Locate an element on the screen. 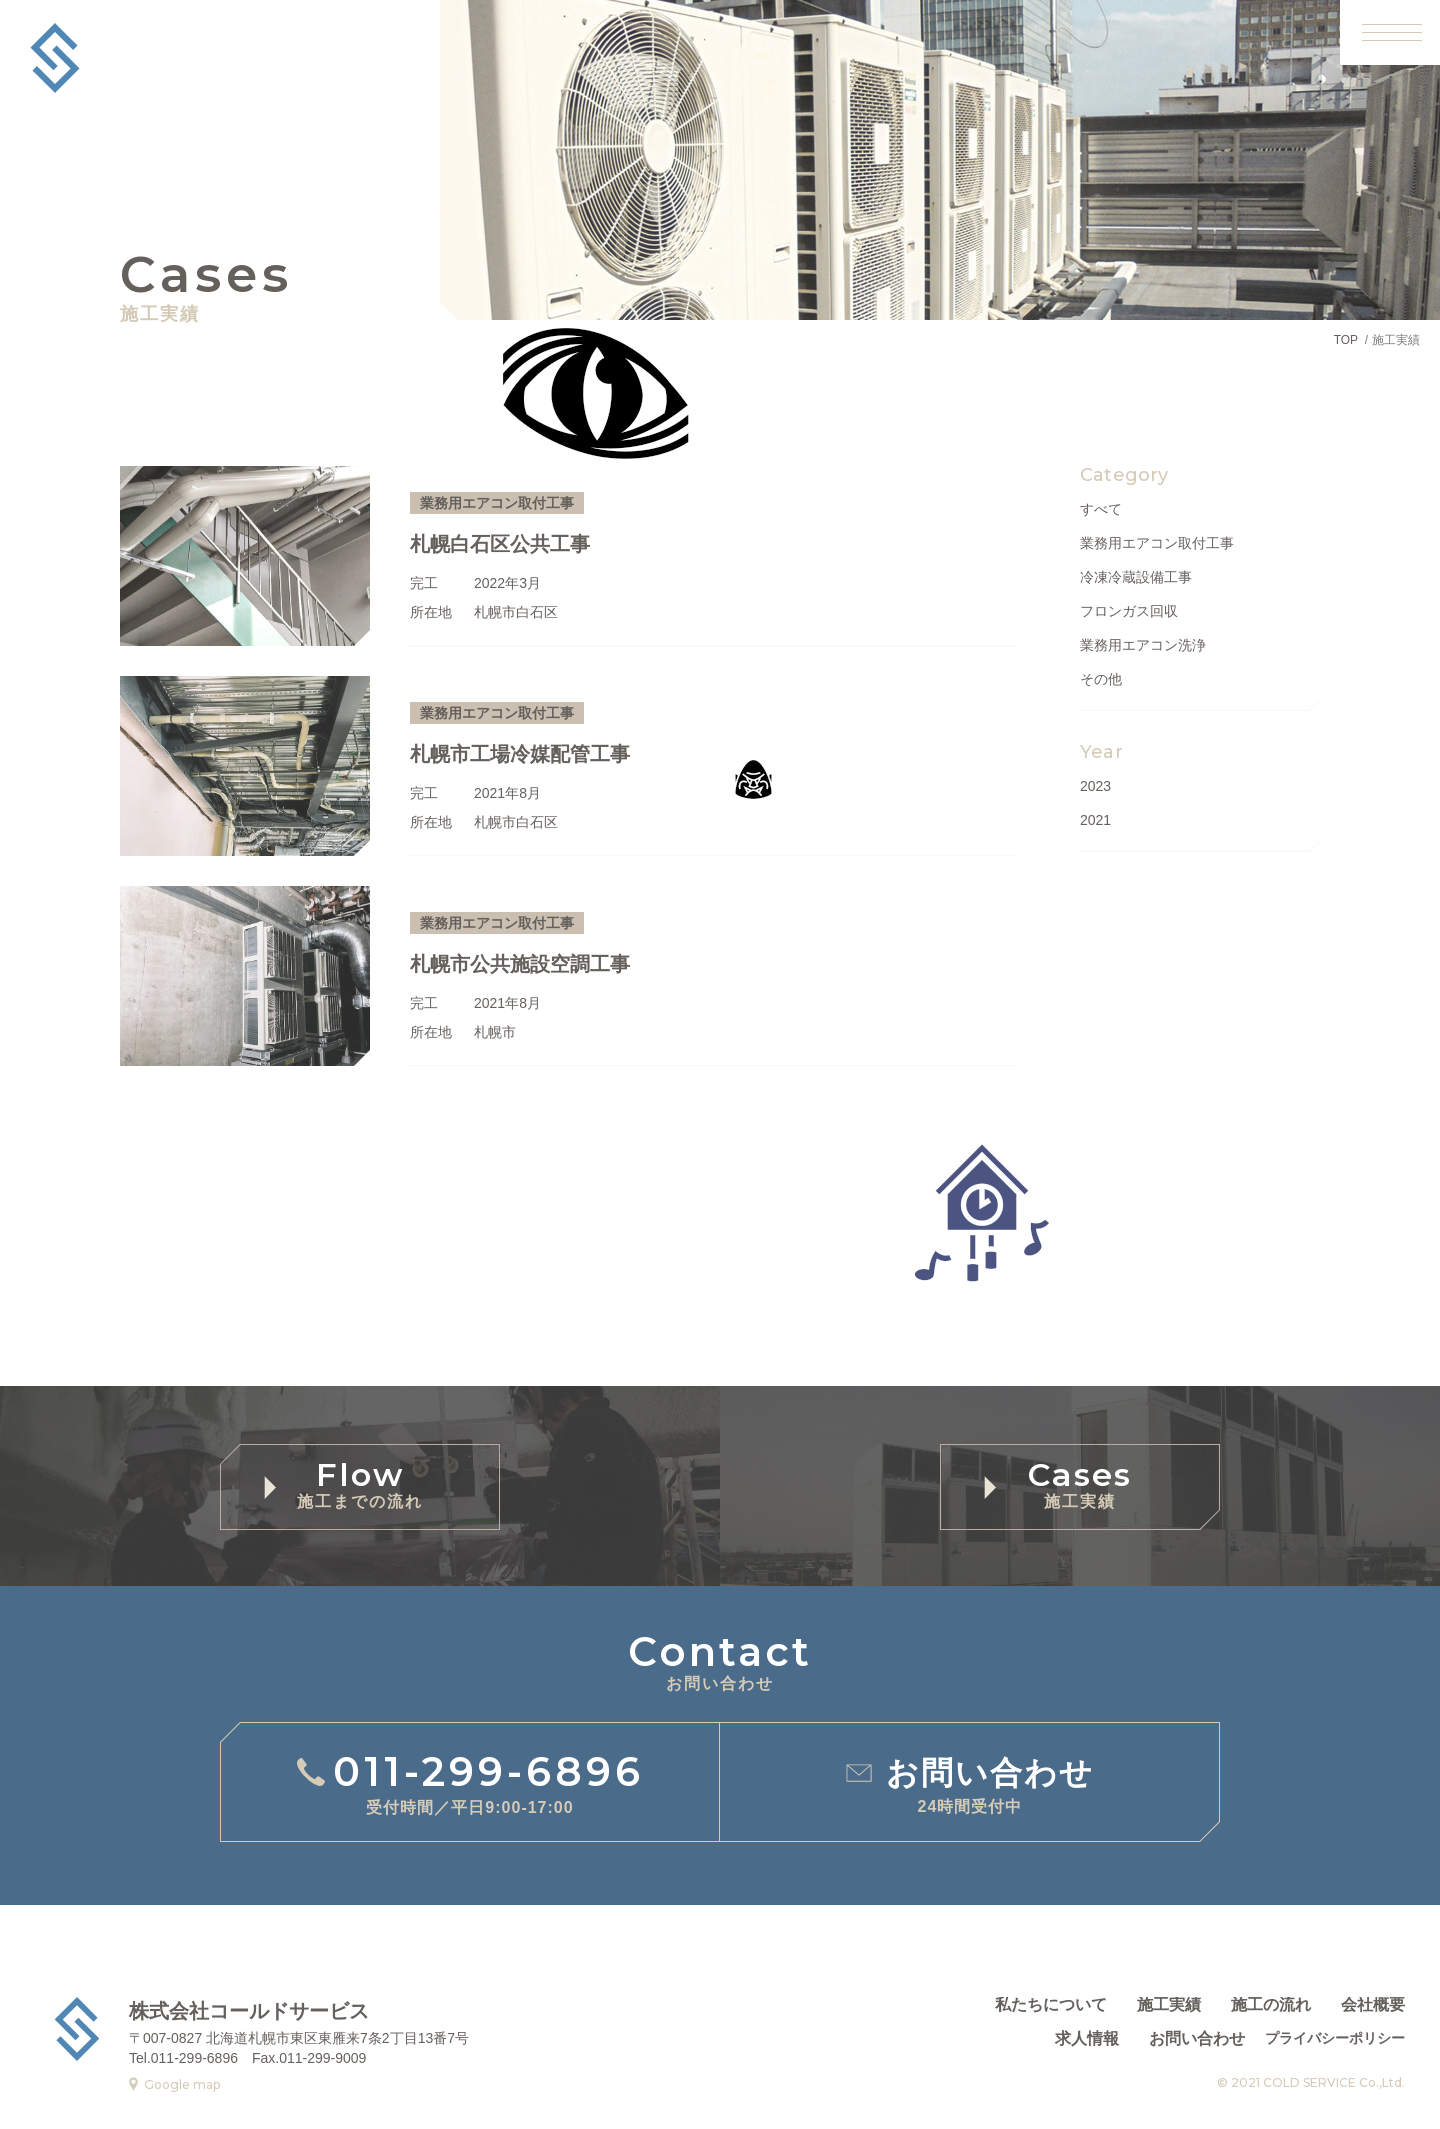 This screenshot has width=1440, height=2129. set a scheduled reminder or alarm is located at coordinates (982, 1214).